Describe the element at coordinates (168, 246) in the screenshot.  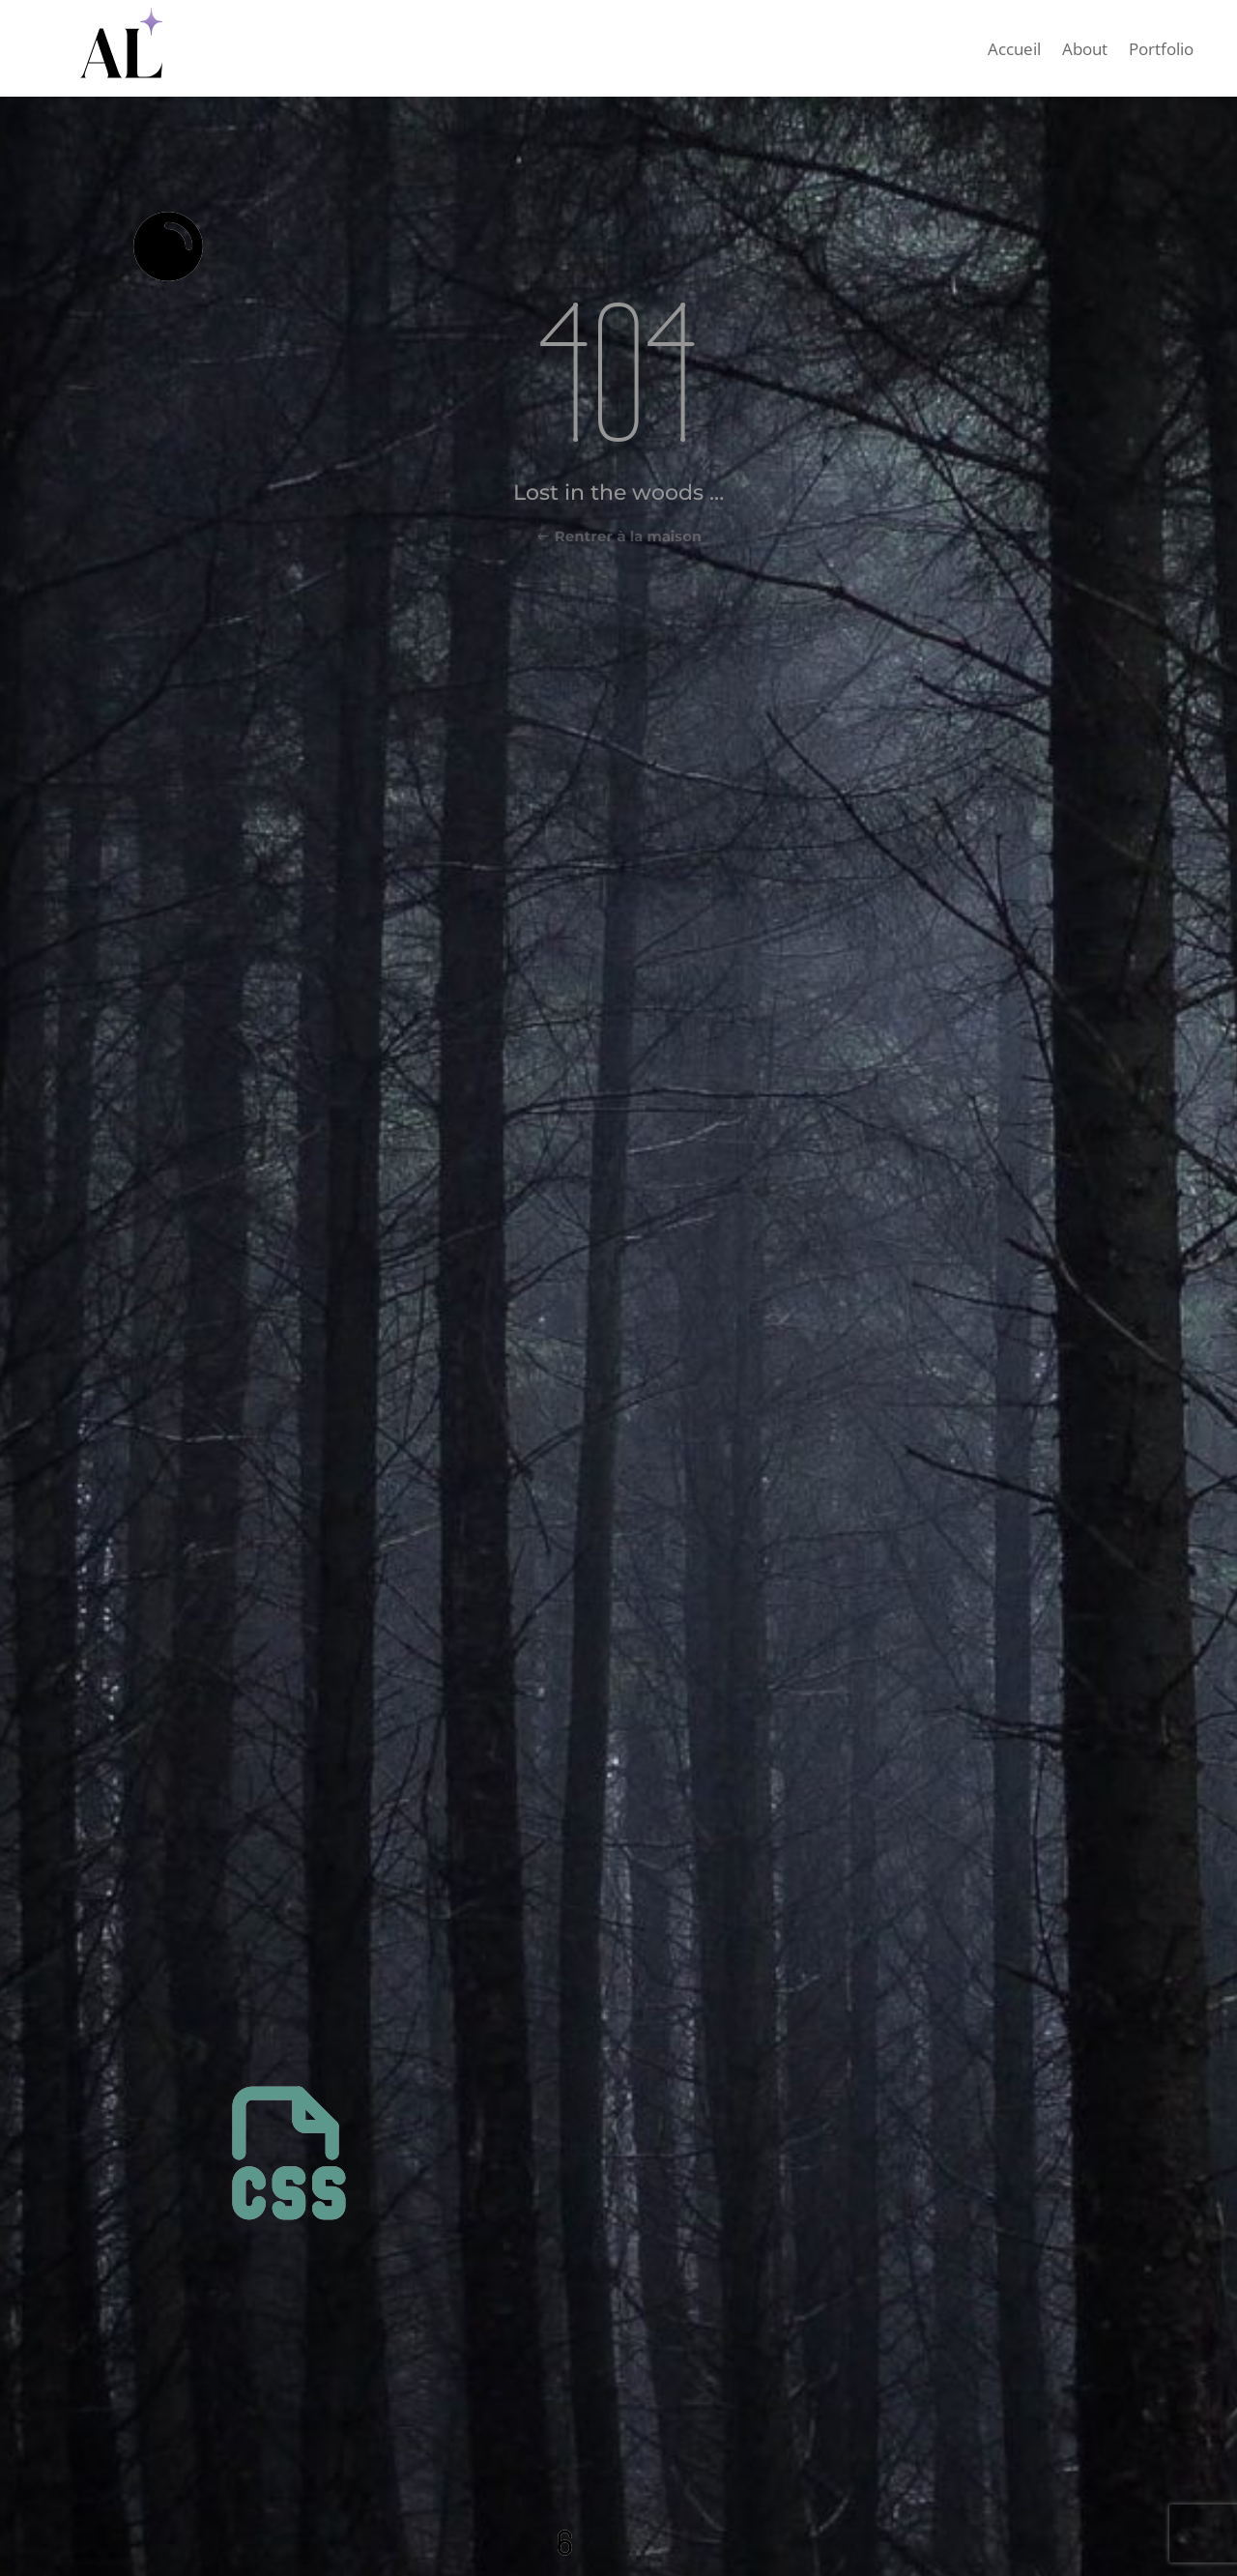
I see `apply inner shadow effect to top-right corner` at that location.